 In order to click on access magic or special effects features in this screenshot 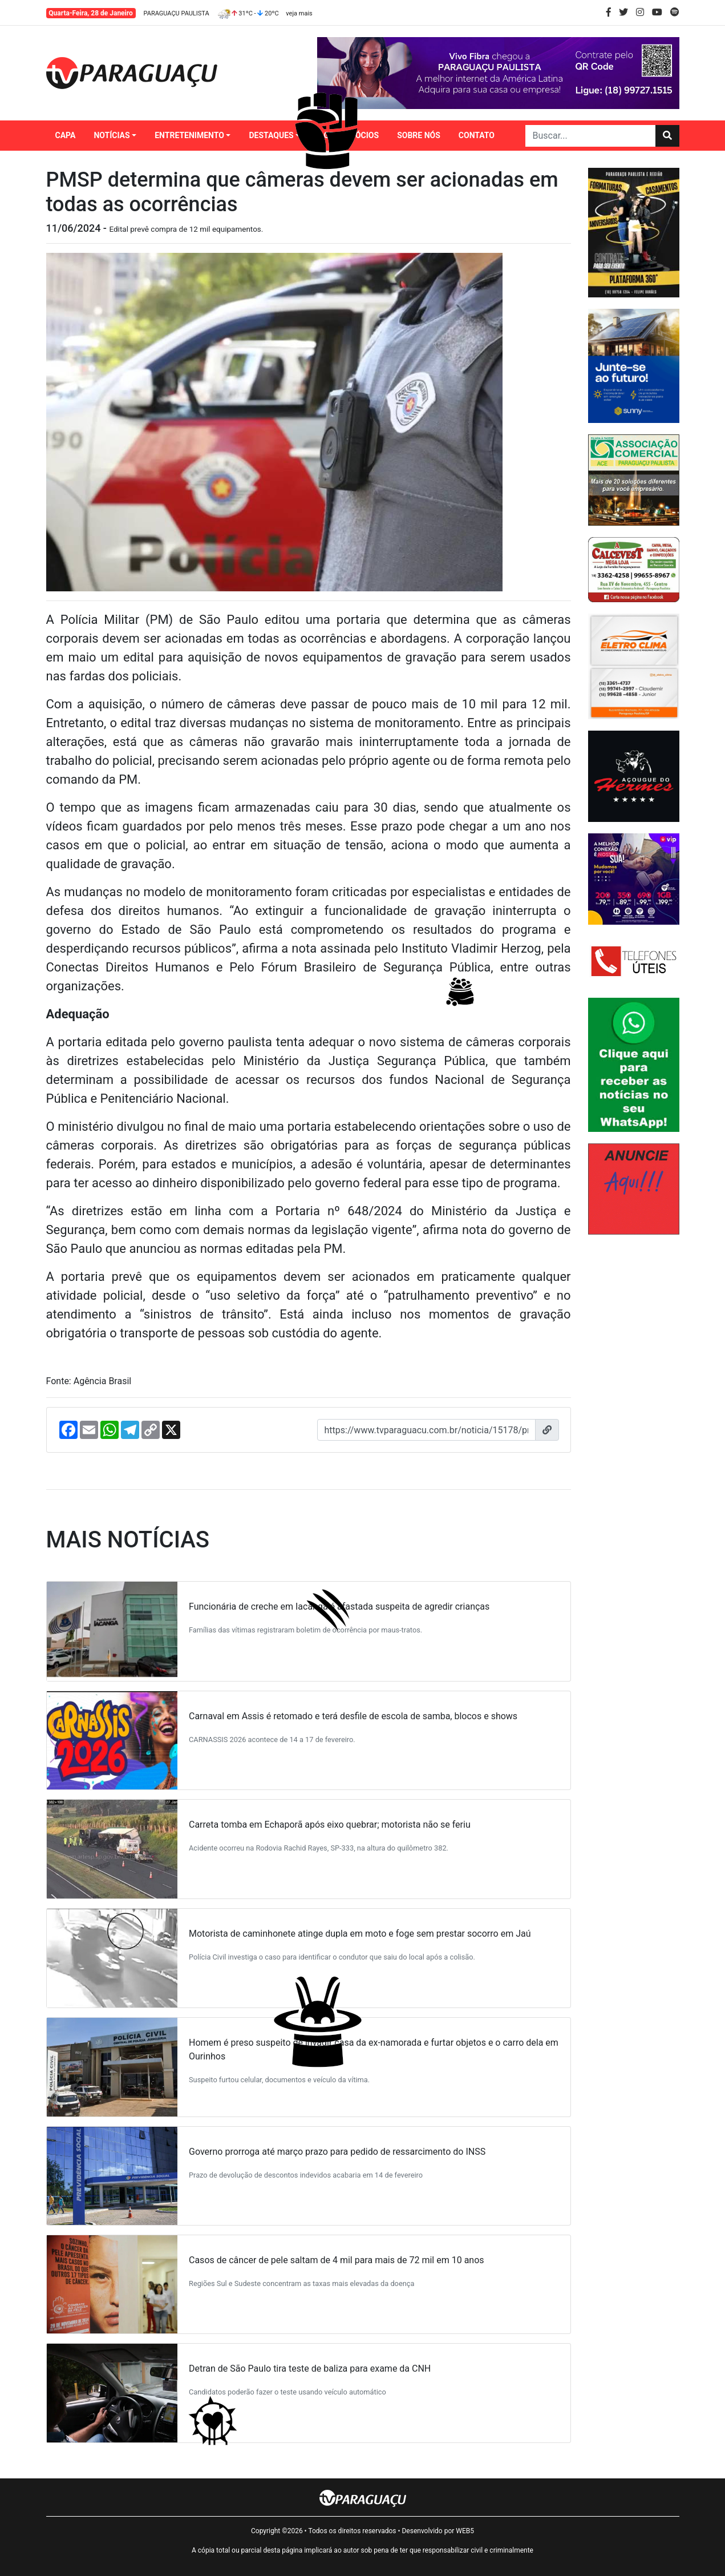, I will do `click(318, 2022)`.